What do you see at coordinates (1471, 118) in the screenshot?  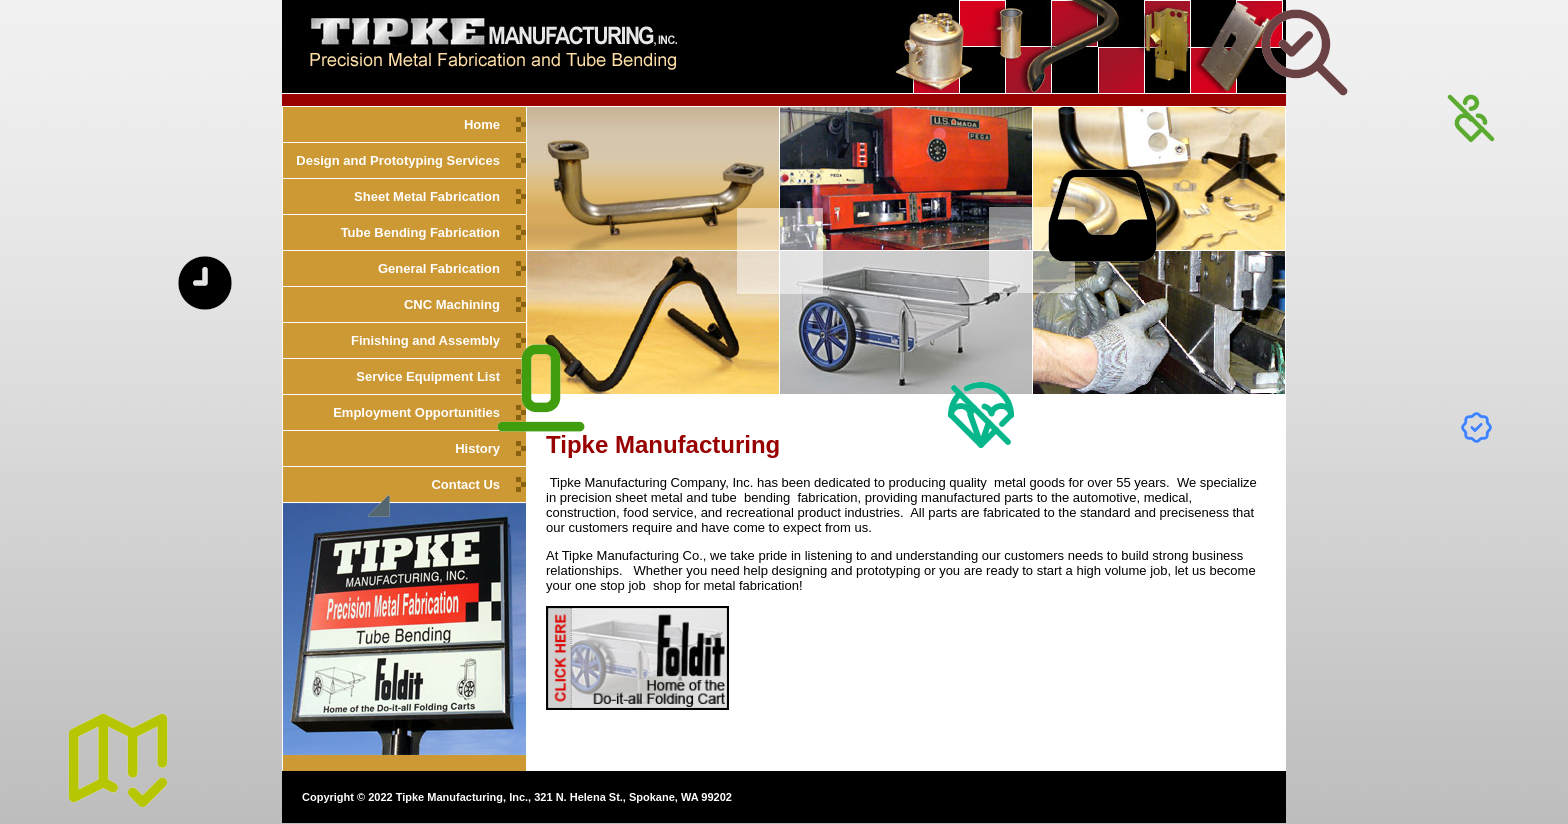 I see `disable empathy or emotional response features` at bounding box center [1471, 118].